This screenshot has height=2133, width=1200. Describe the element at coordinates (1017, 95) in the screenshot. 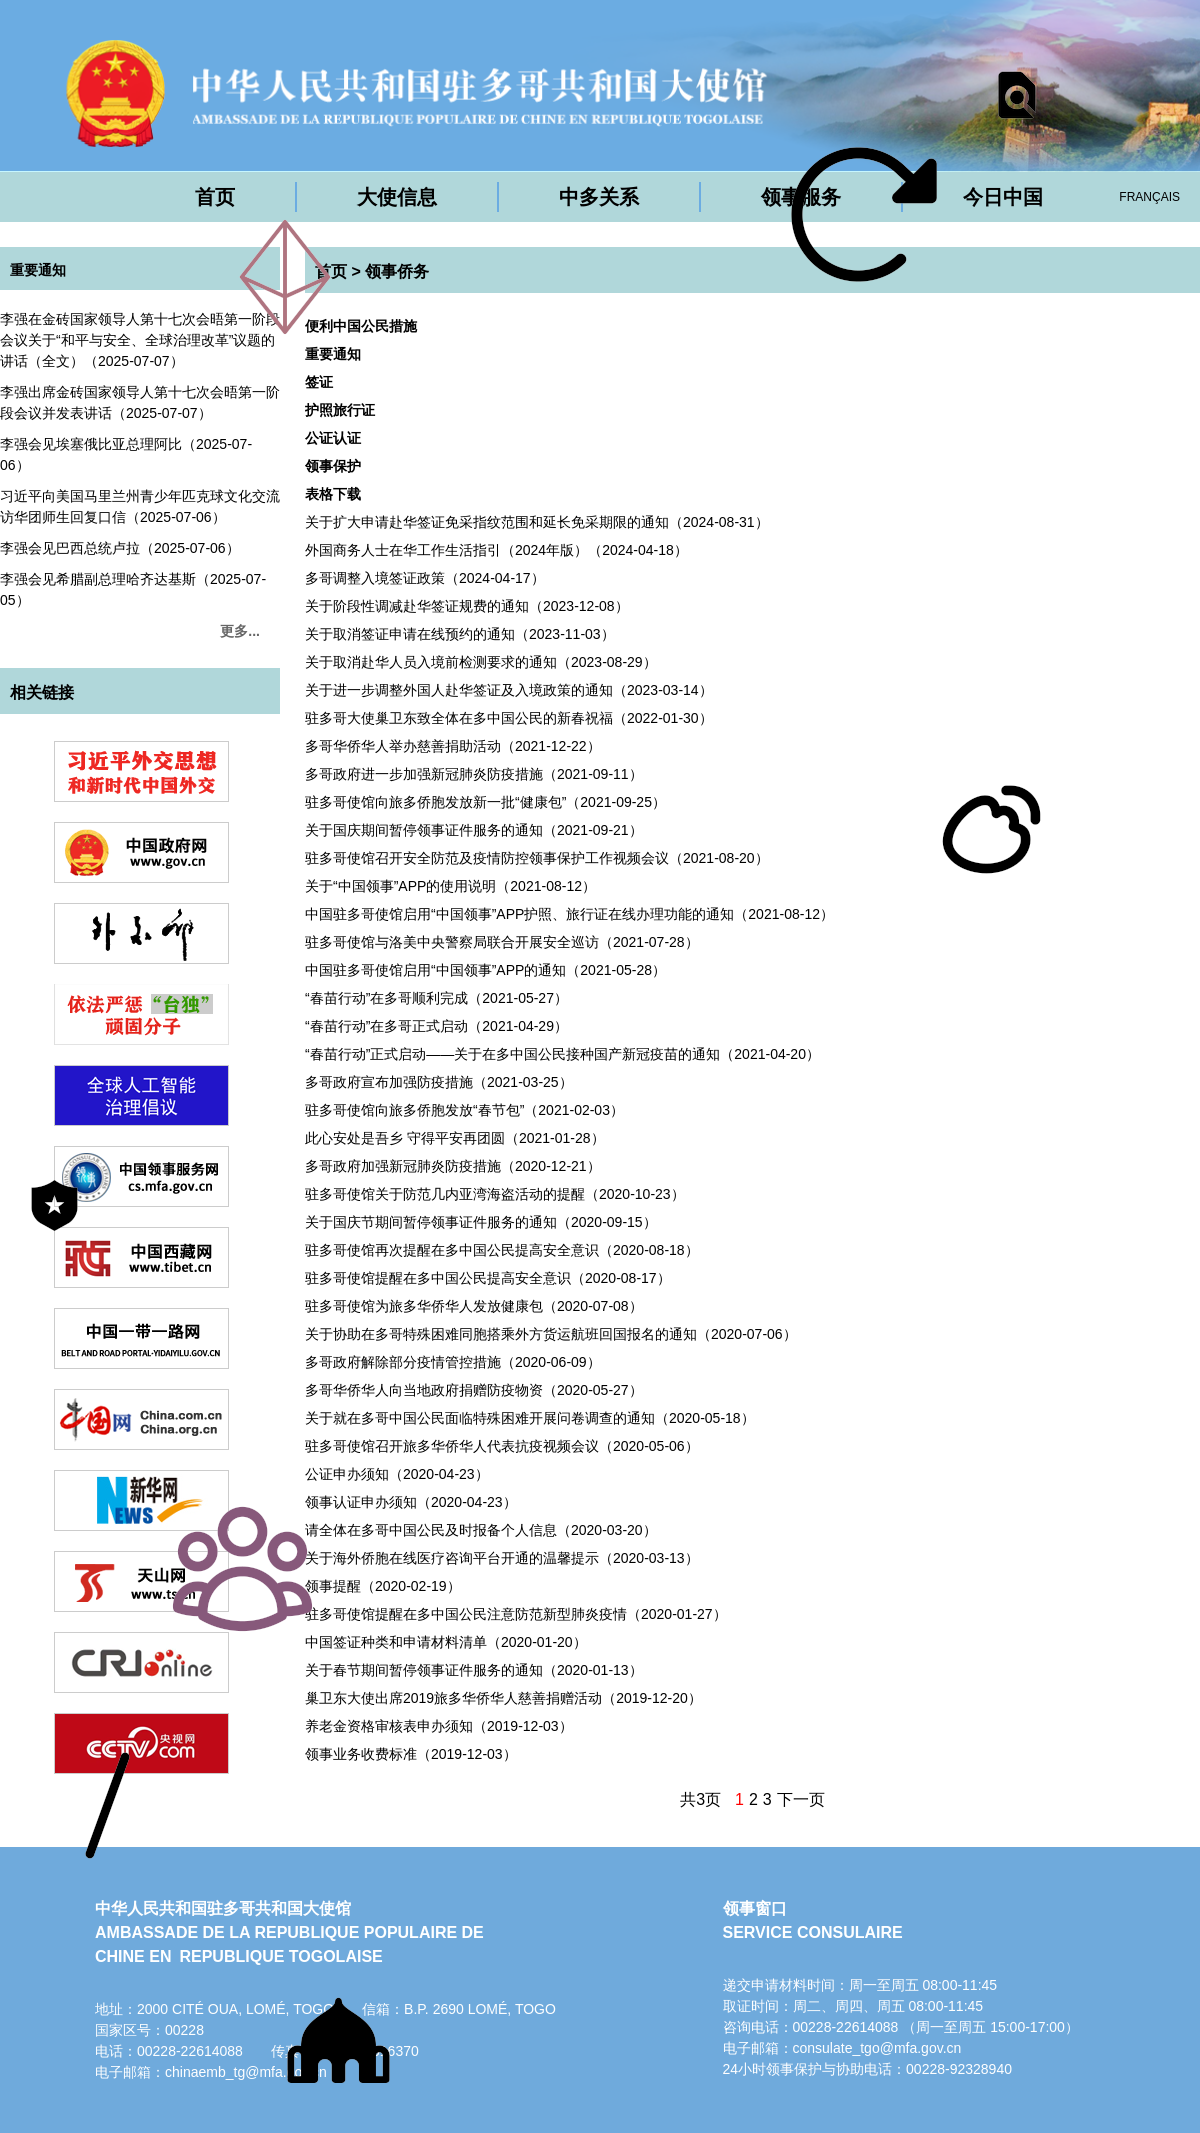

I see `search within the current document` at that location.